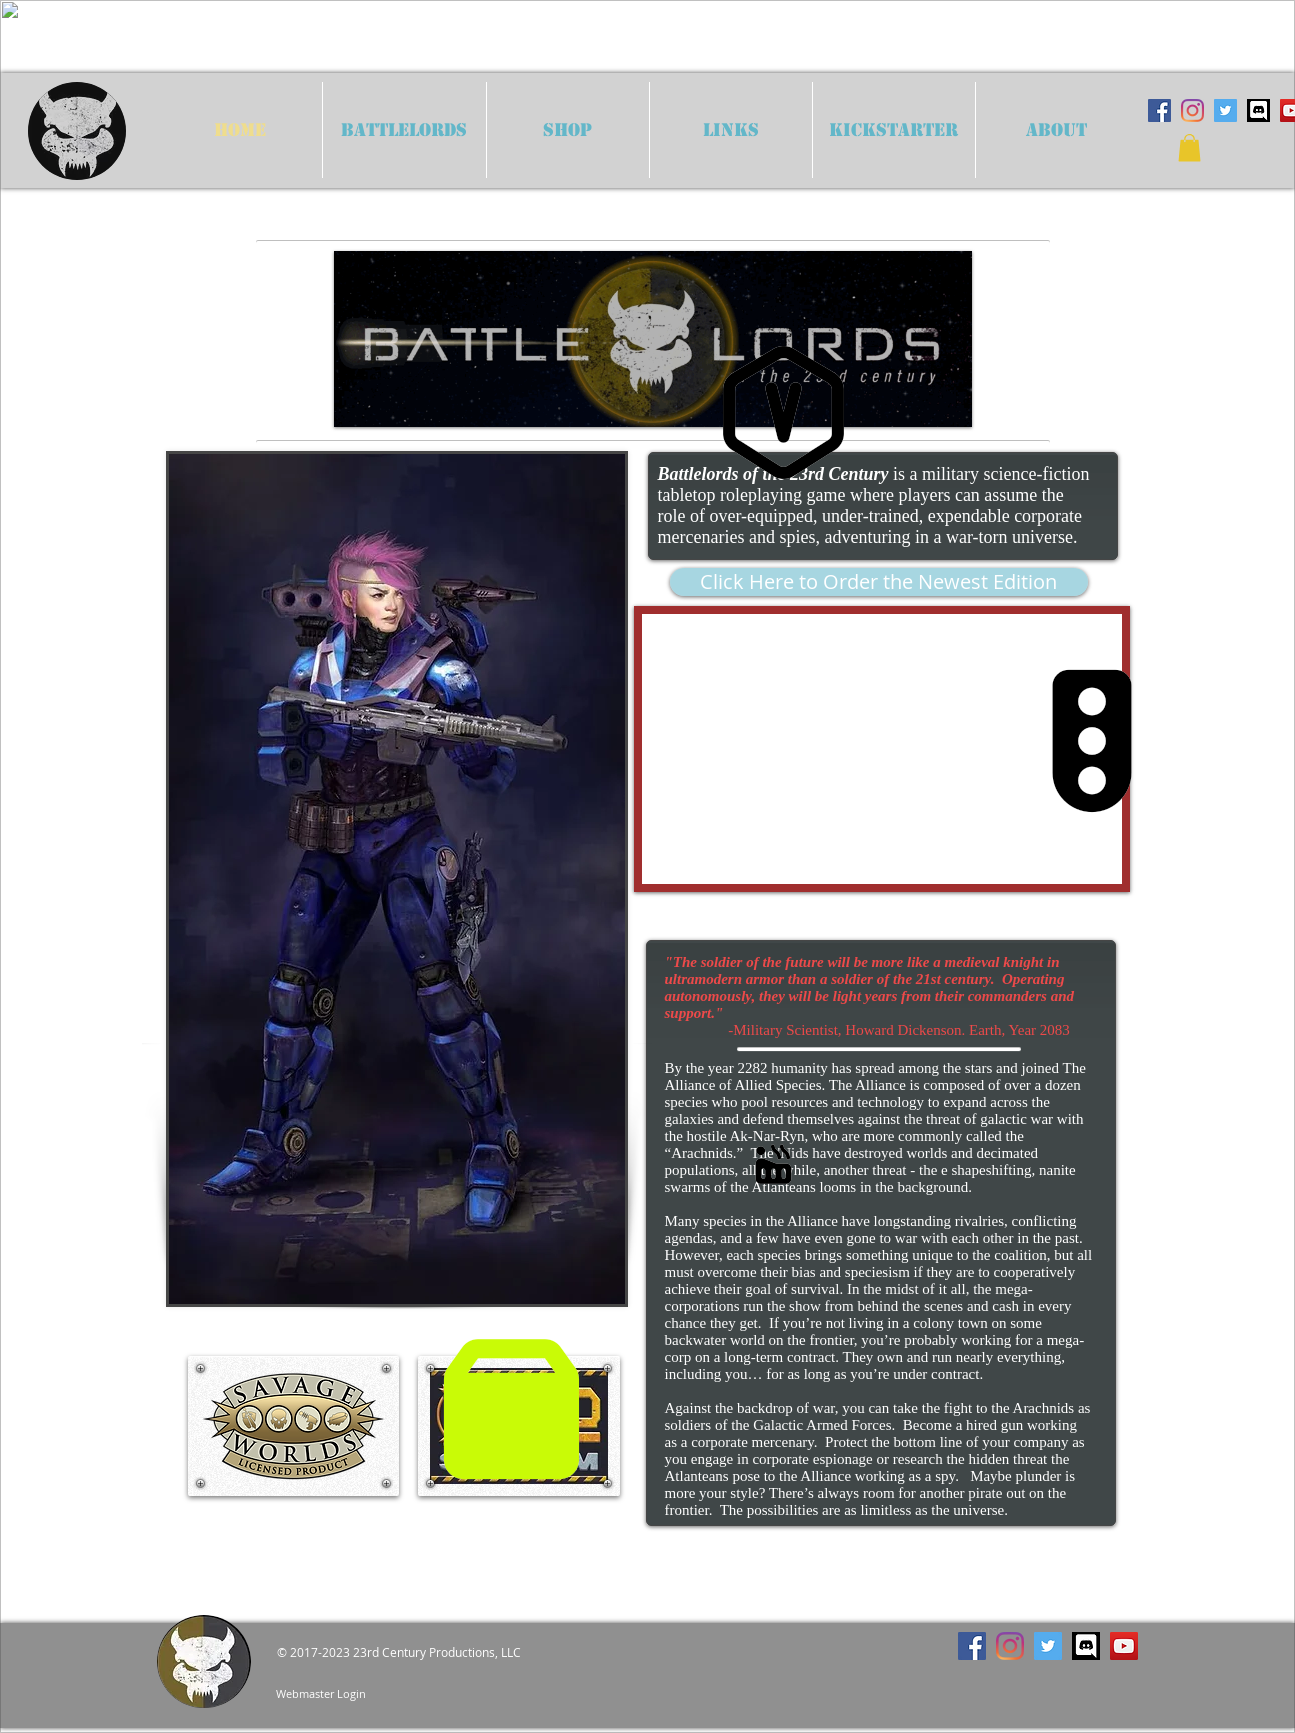  I want to click on view spa or hot tub amenities, so click(773, 1163).